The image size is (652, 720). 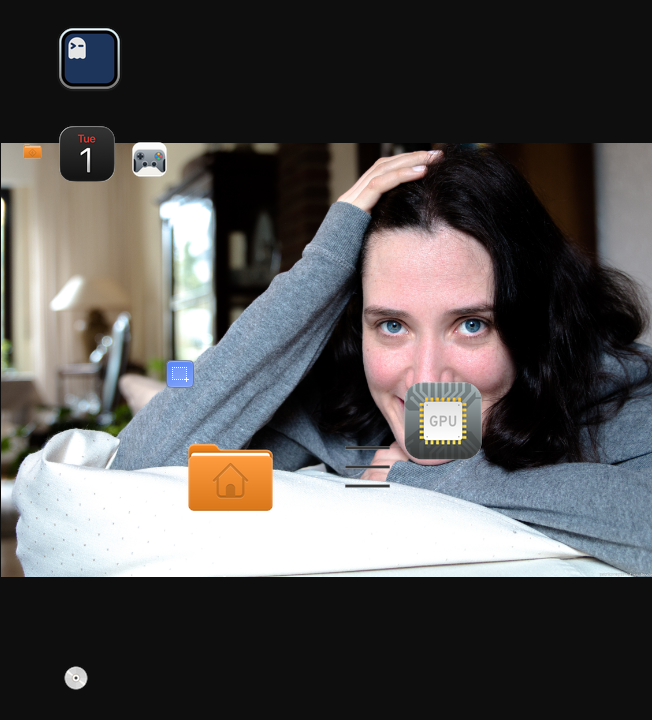 I want to click on open ghostty terminal application, so click(x=89, y=58).